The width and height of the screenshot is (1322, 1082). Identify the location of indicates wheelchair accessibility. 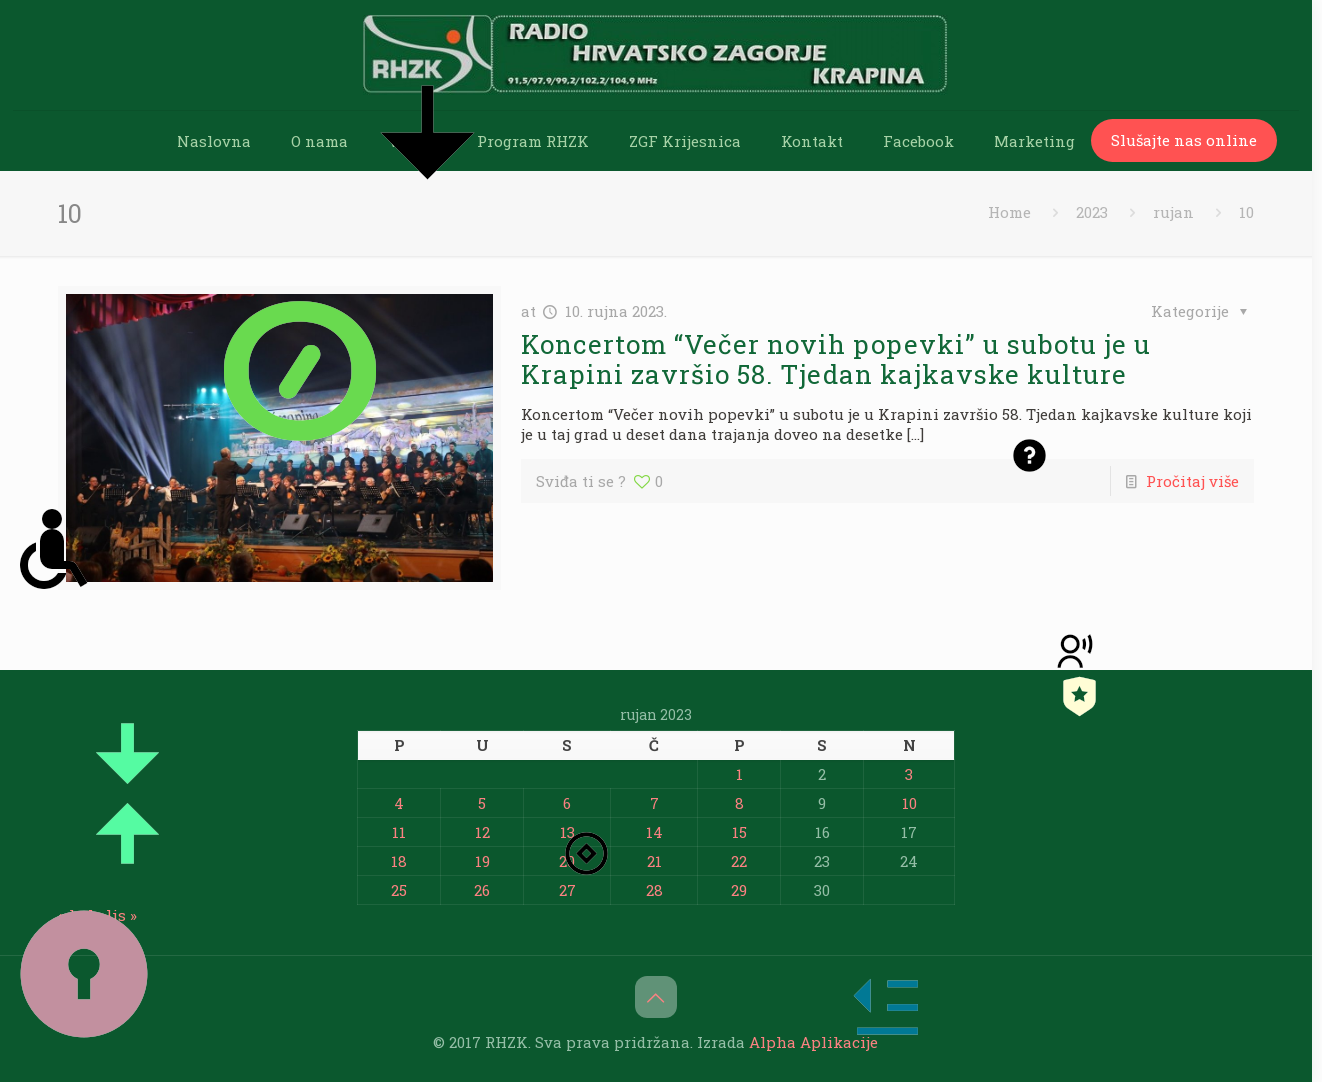
(52, 549).